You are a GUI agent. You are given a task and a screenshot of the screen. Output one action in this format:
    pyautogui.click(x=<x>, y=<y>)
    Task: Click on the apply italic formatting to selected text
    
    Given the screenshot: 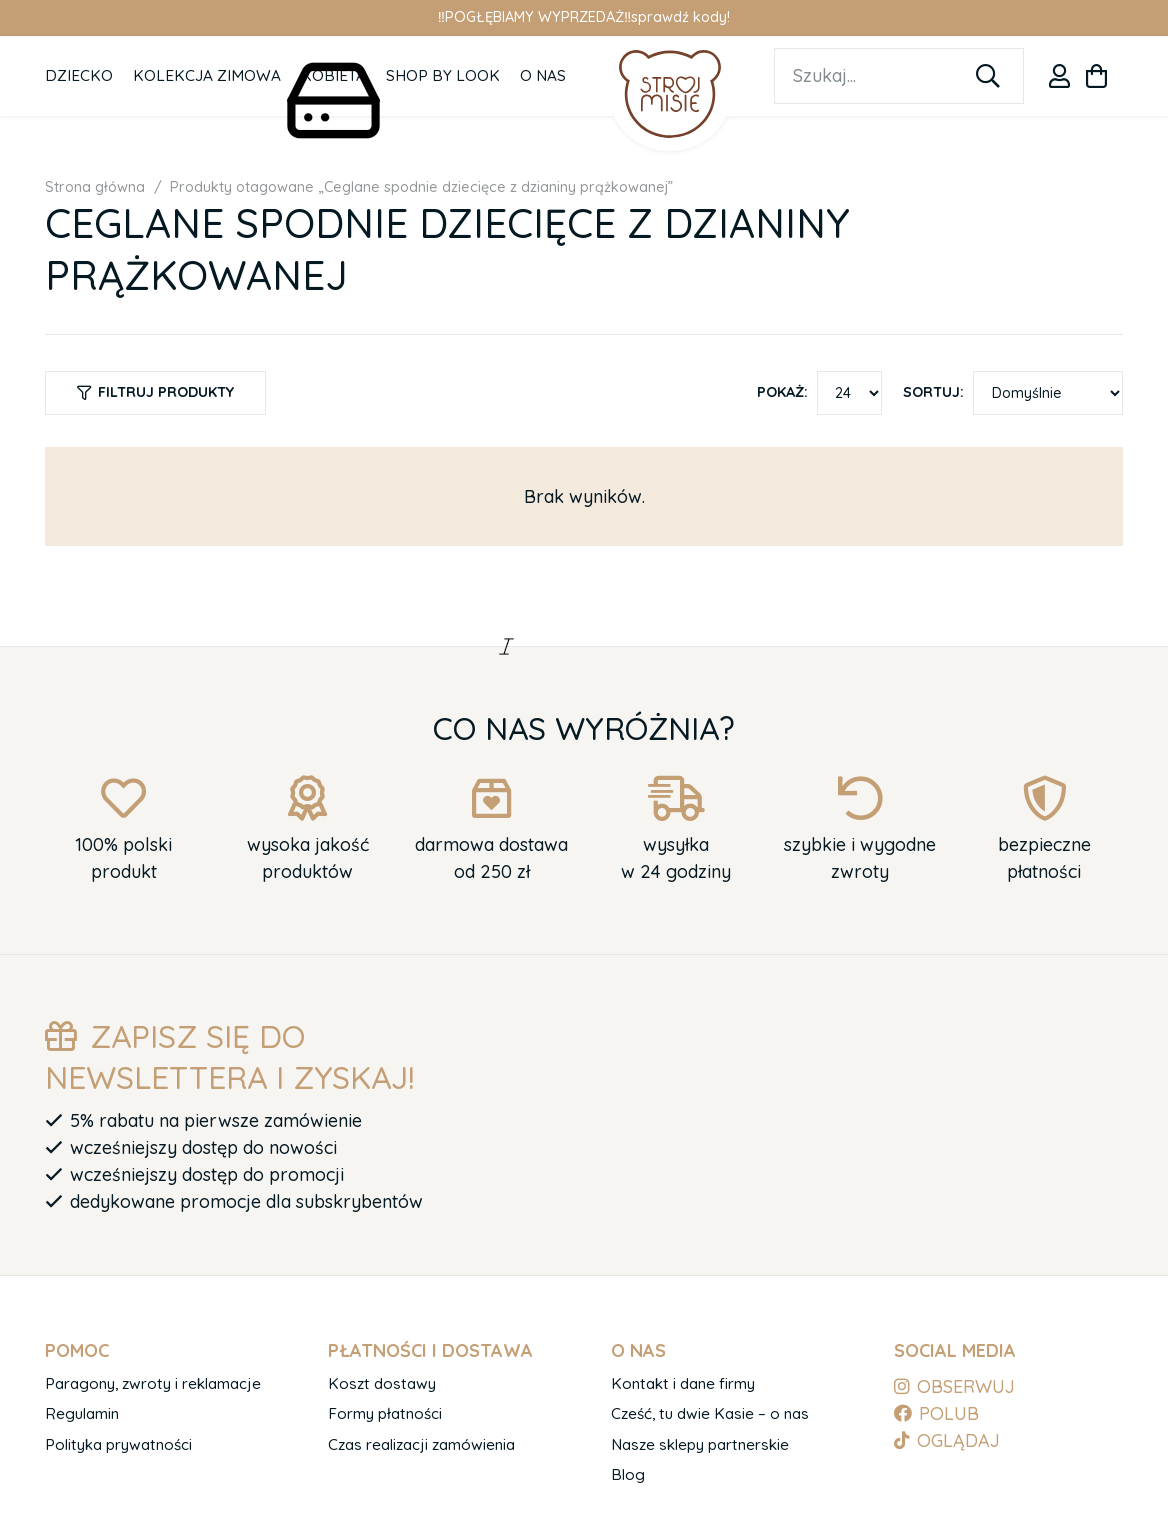 What is the action you would take?
    pyautogui.click(x=506, y=646)
    